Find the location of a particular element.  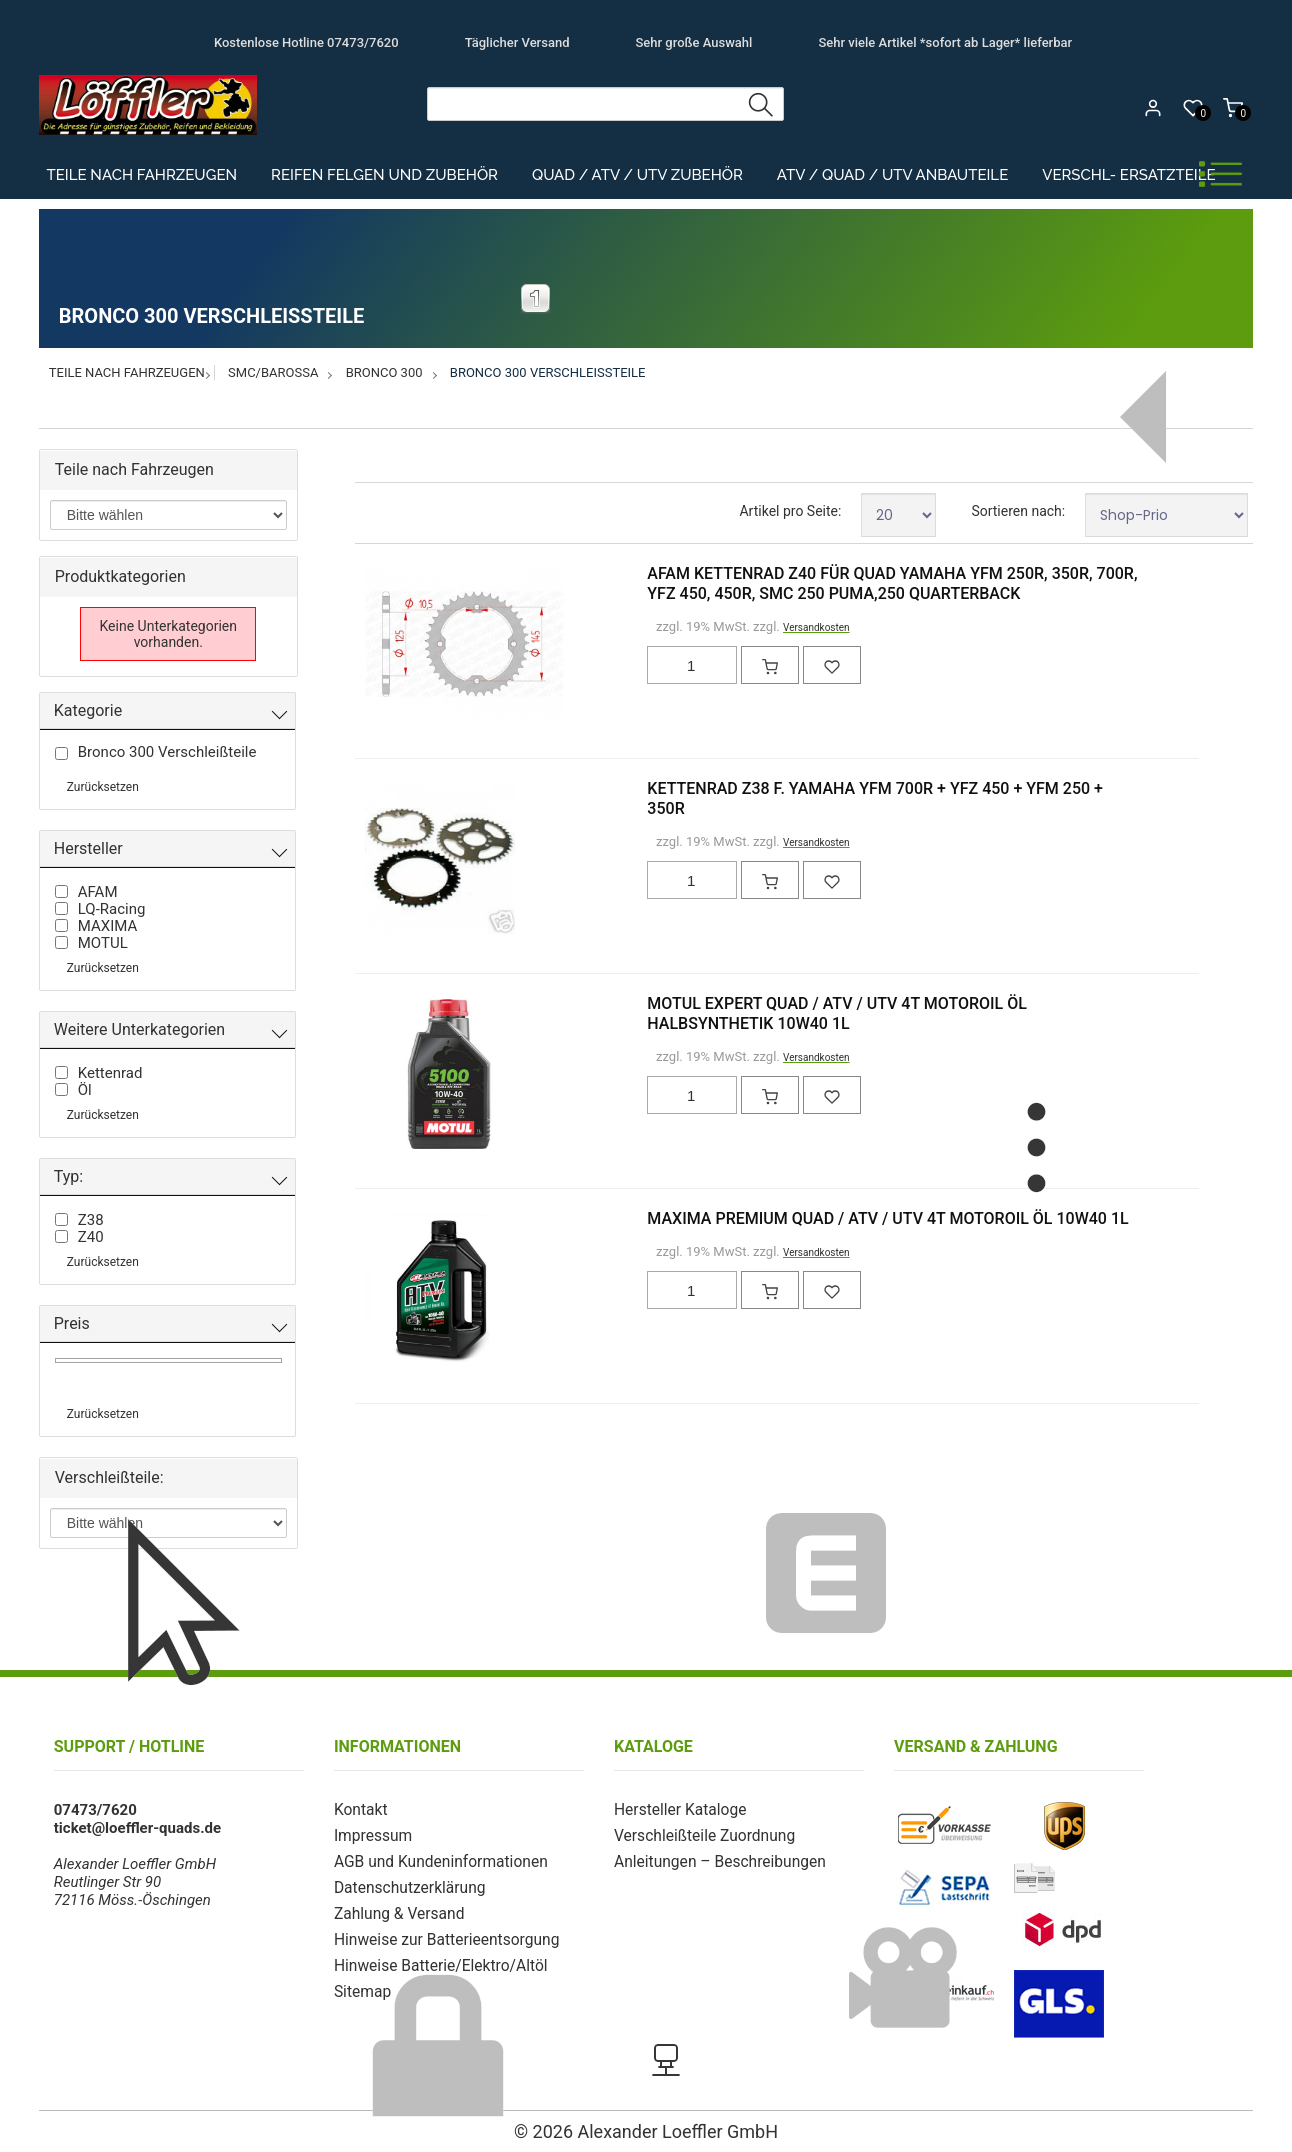

navigate to the previous item or screen is located at coordinates (1147, 417).